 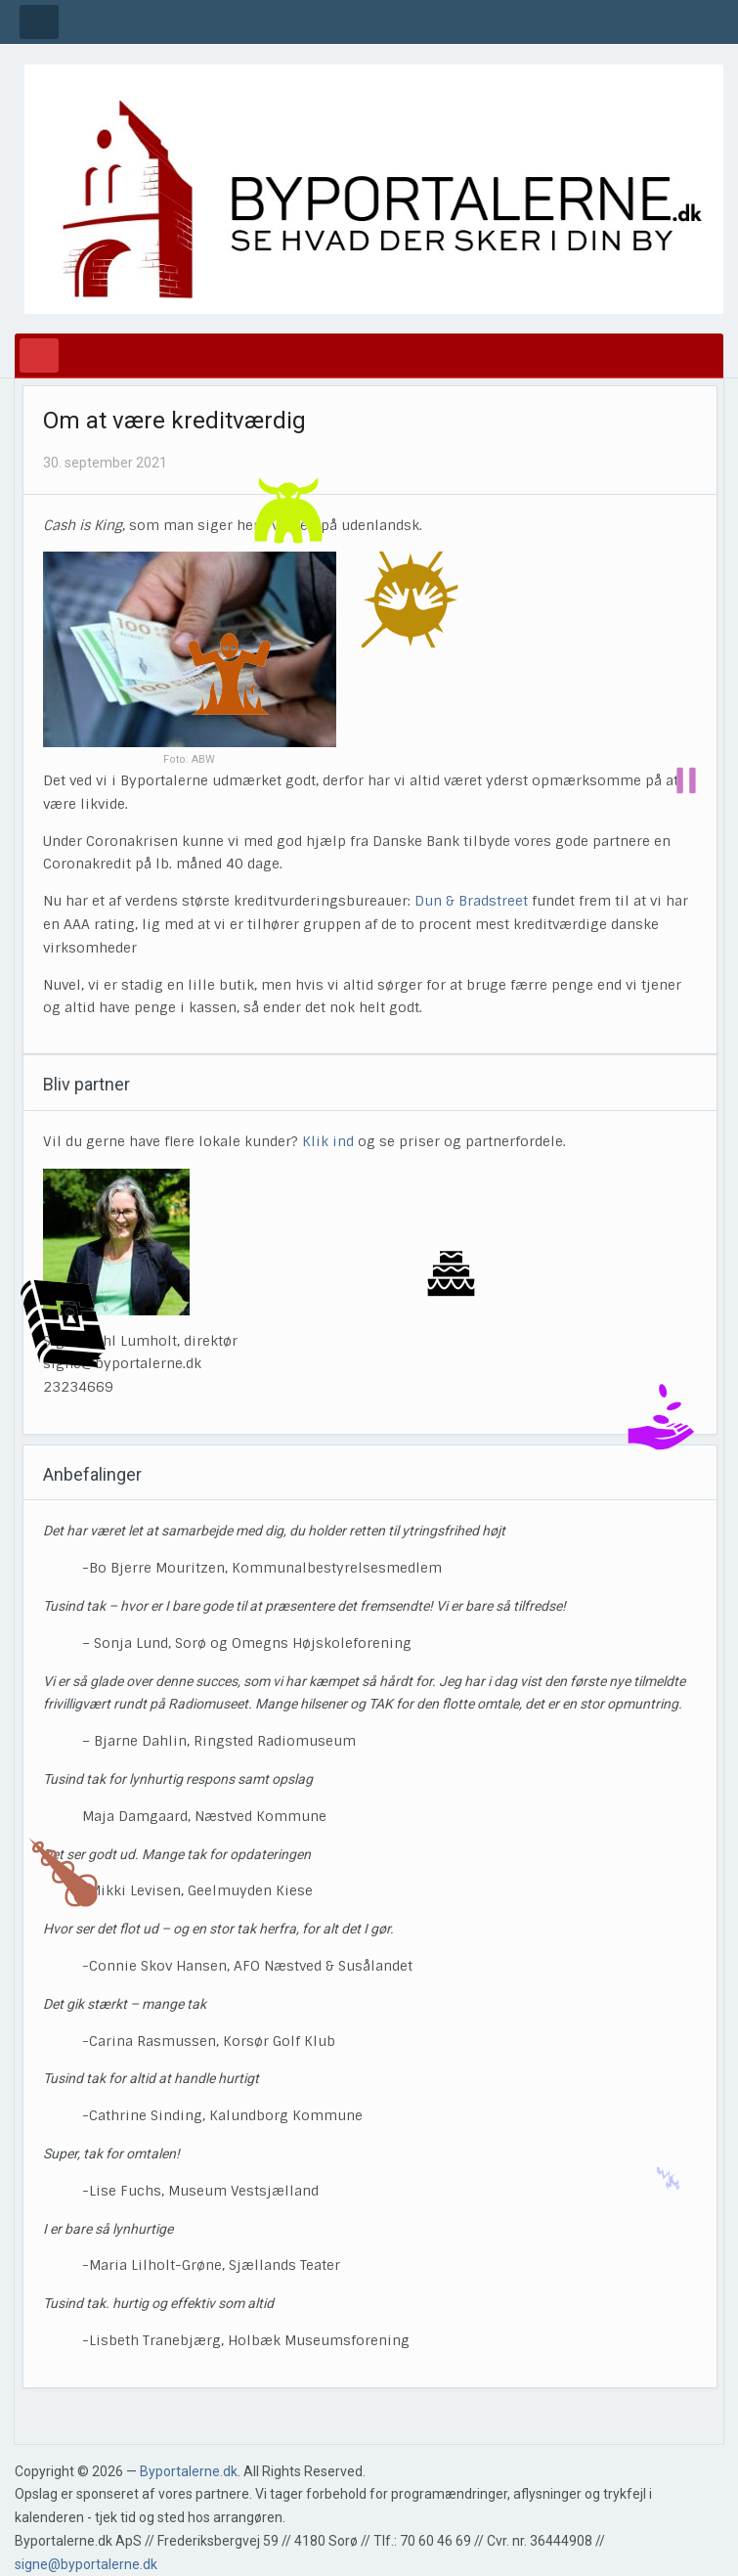 What do you see at coordinates (686, 780) in the screenshot?
I see `pause media playback` at bounding box center [686, 780].